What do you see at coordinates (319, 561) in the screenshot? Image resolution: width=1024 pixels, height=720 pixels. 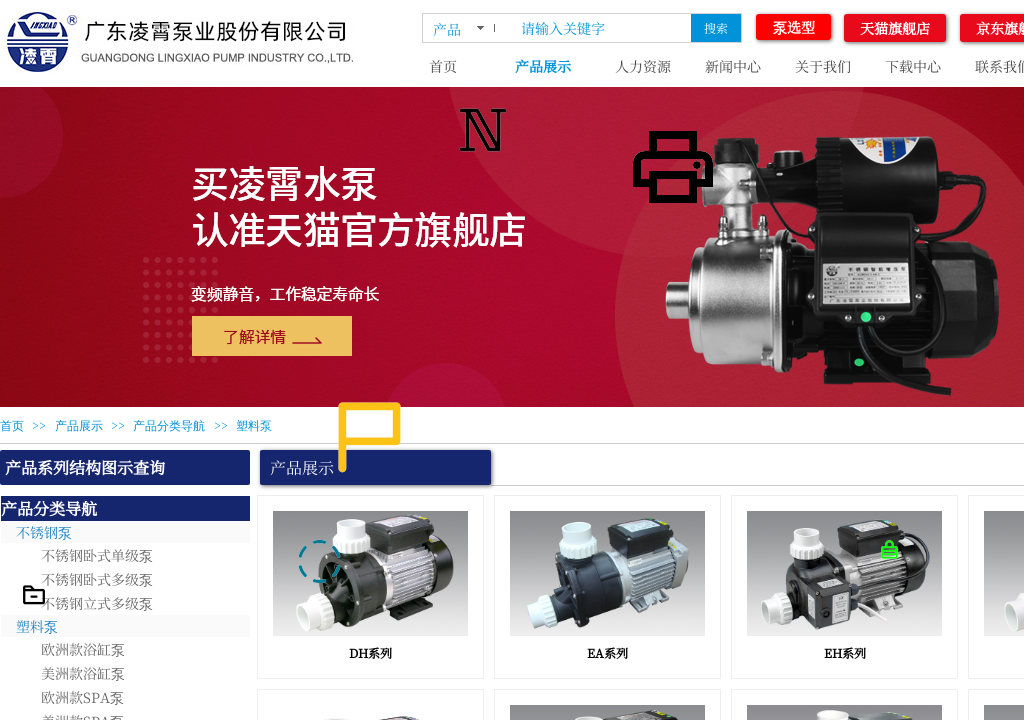 I see `indicates loading or processing in progress` at bounding box center [319, 561].